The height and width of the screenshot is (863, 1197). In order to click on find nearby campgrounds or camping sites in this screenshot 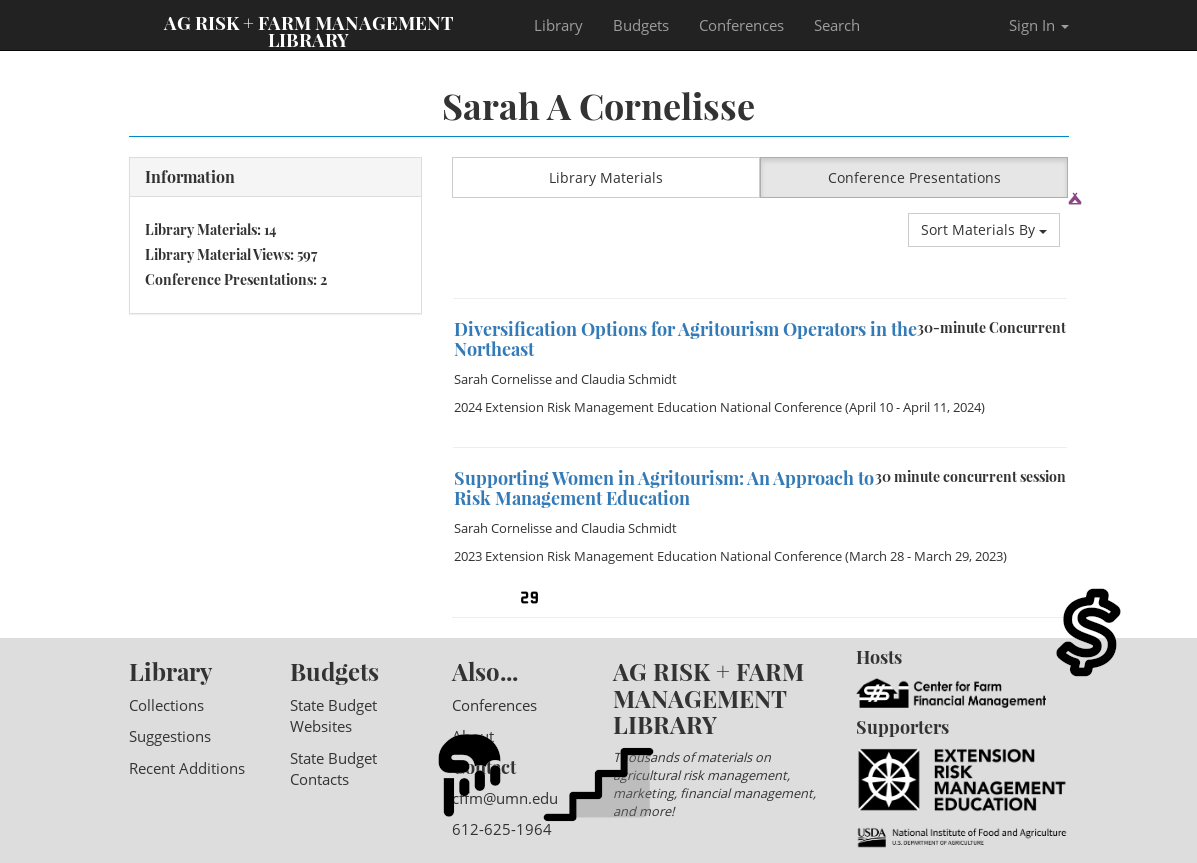, I will do `click(1075, 199)`.